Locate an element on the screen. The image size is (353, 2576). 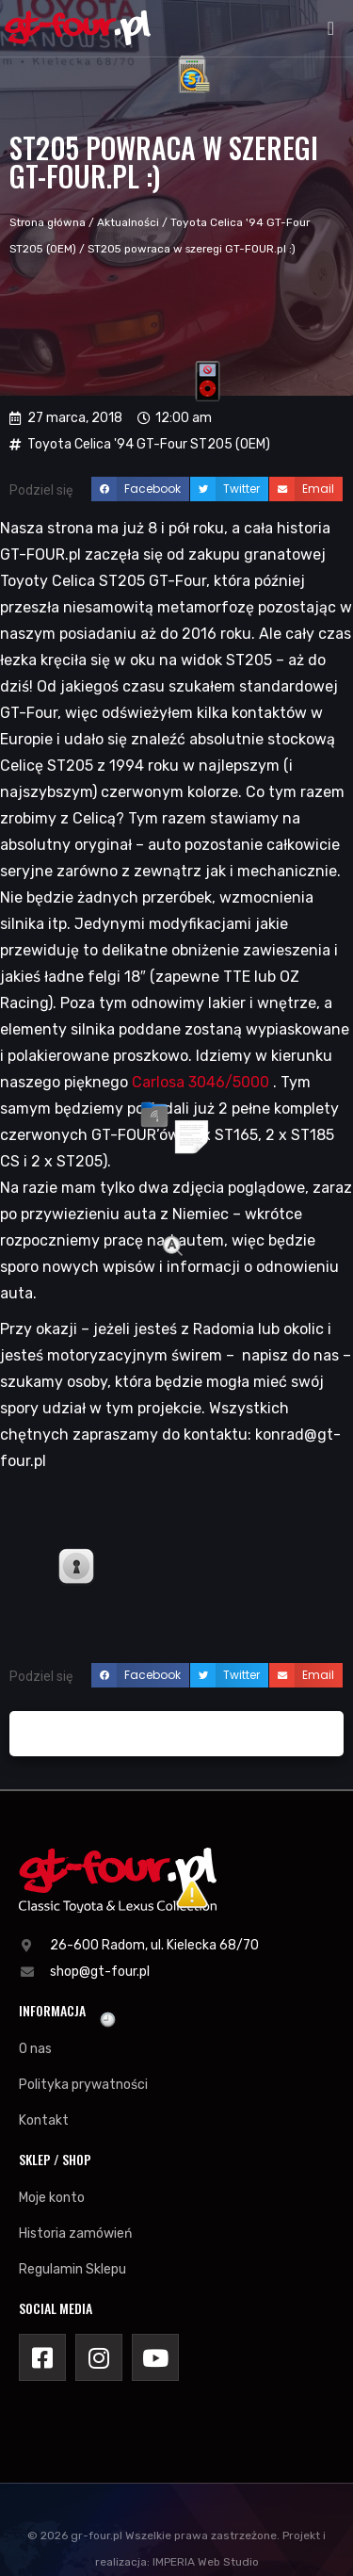
view recently accessed files is located at coordinates (107, 2019).